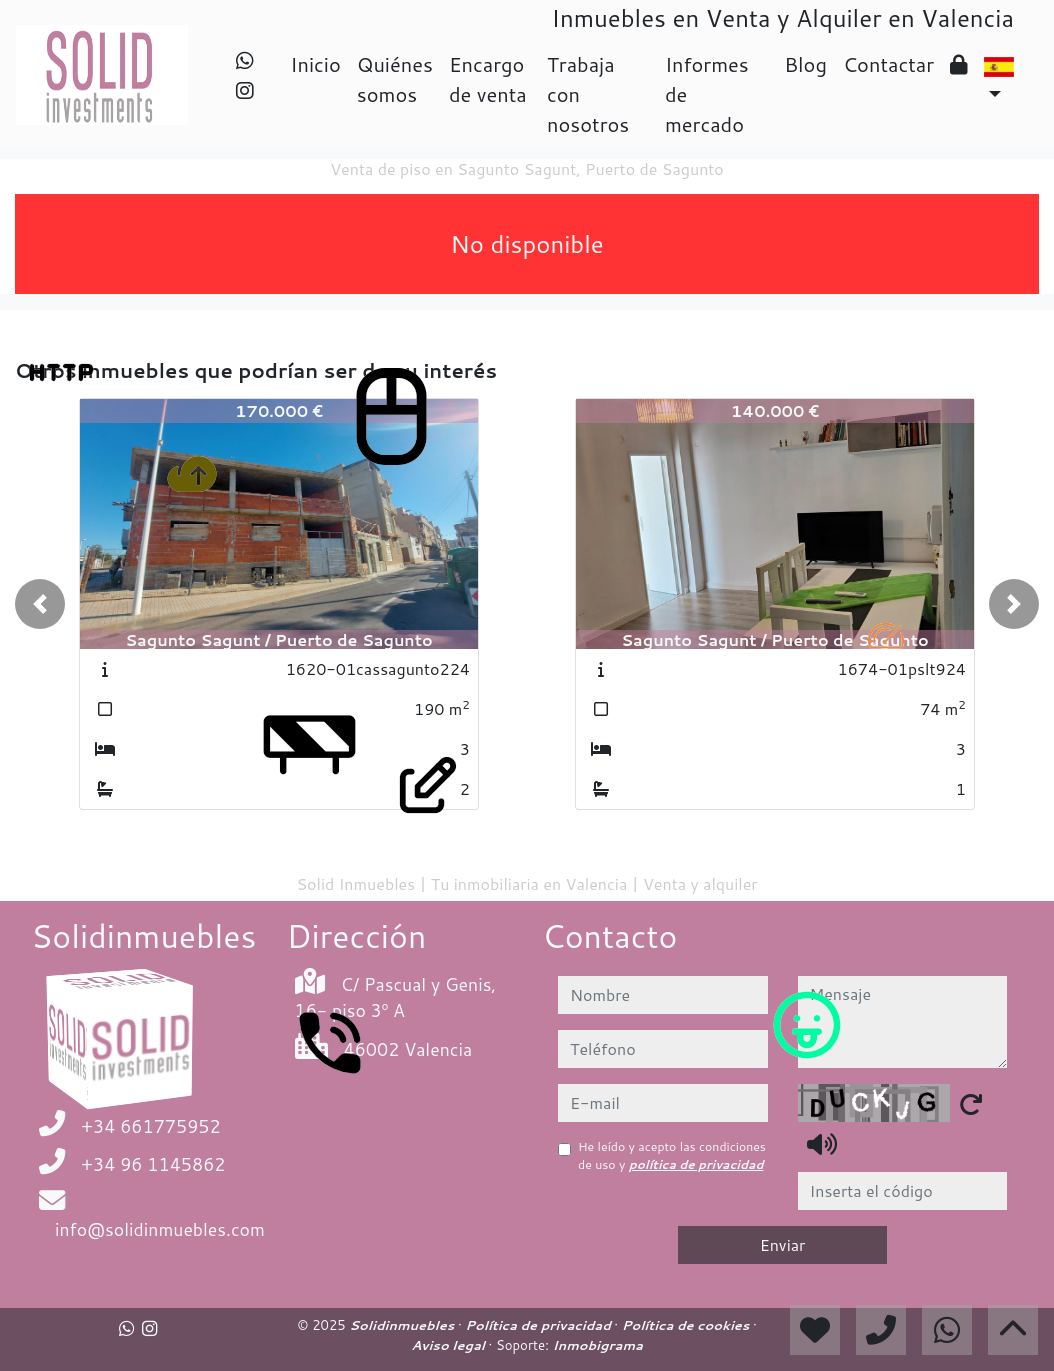  What do you see at coordinates (330, 1043) in the screenshot?
I see `indicates an active phone call in progress` at bounding box center [330, 1043].